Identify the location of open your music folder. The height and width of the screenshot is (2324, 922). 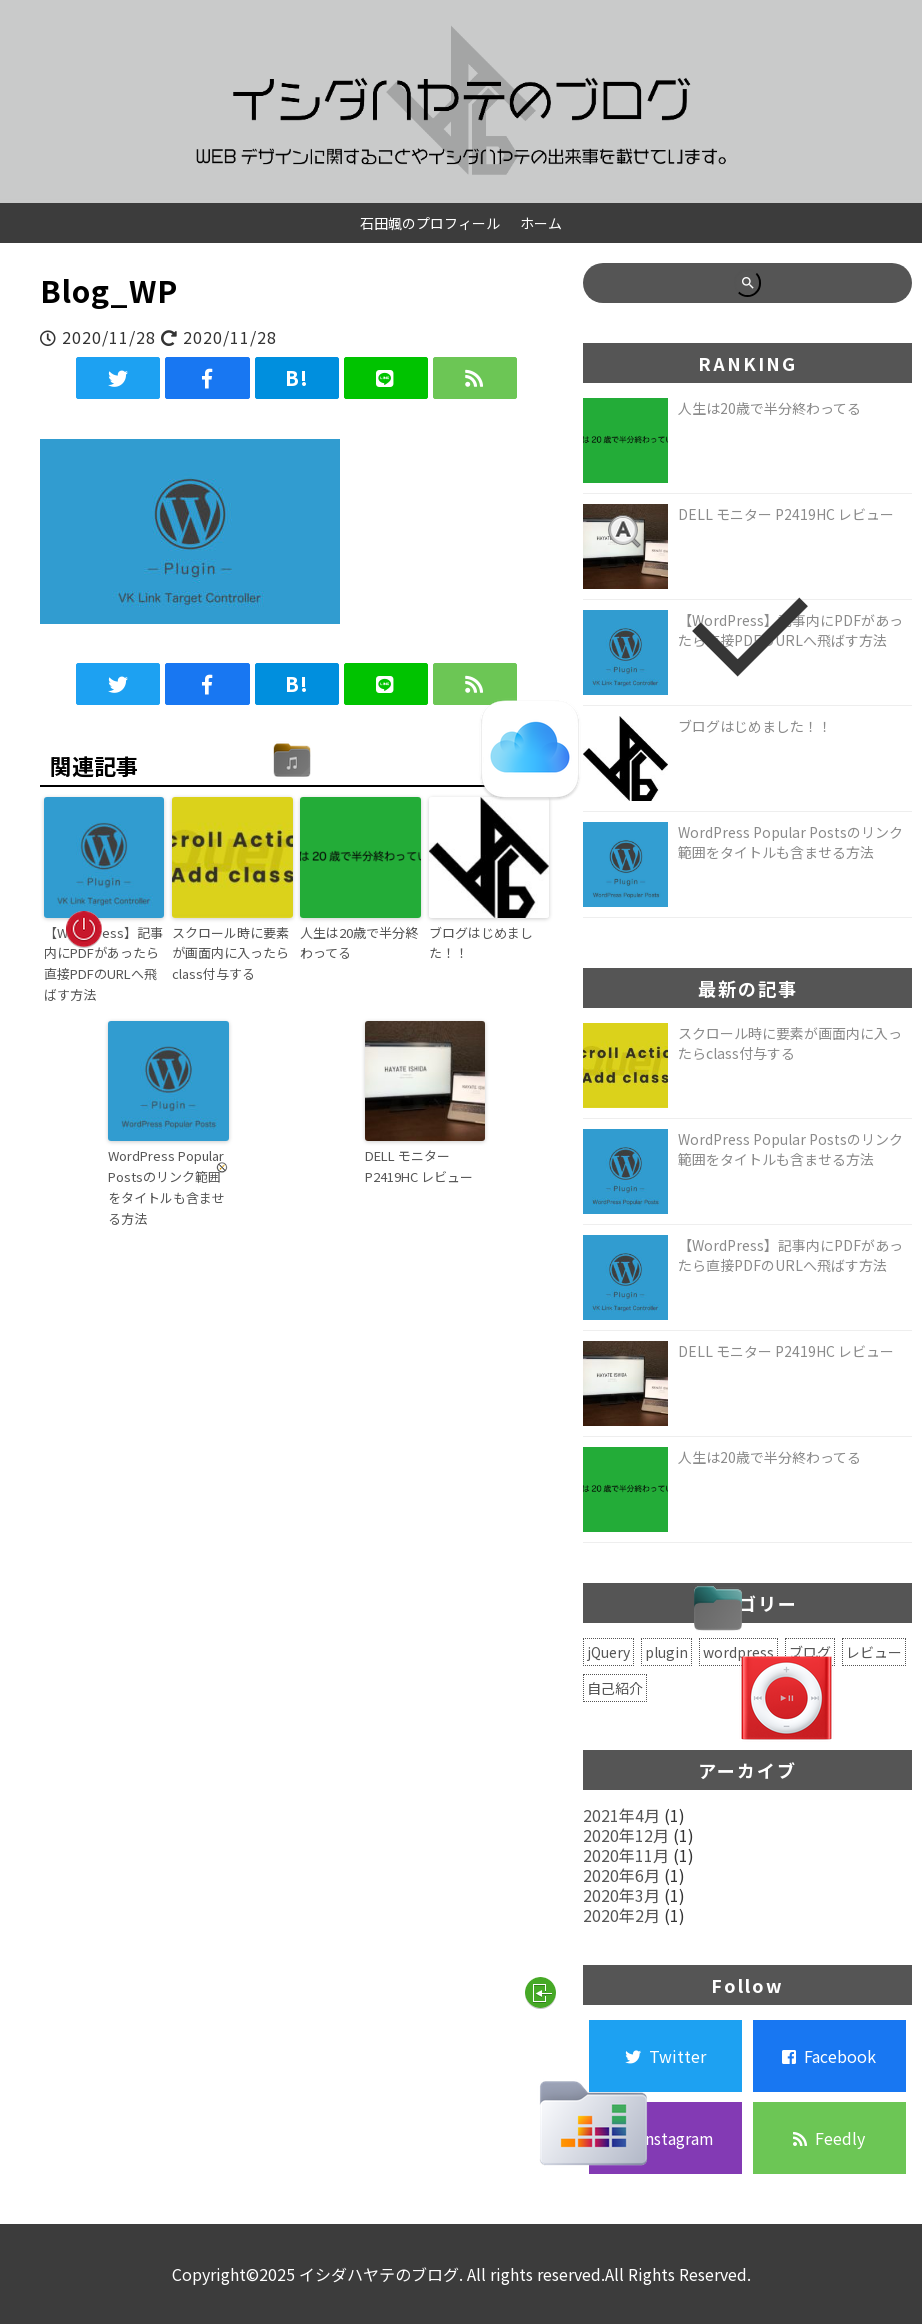
(292, 760).